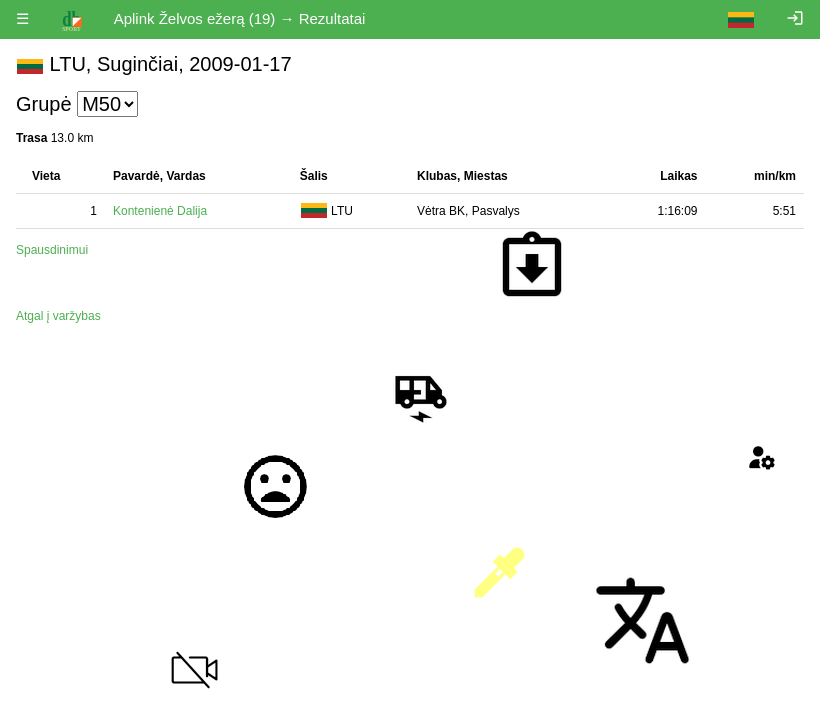 The width and height of the screenshot is (820, 720). What do you see at coordinates (532, 267) in the screenshot?
I see `download or receive an assignment` at bounding box center [532, 267].